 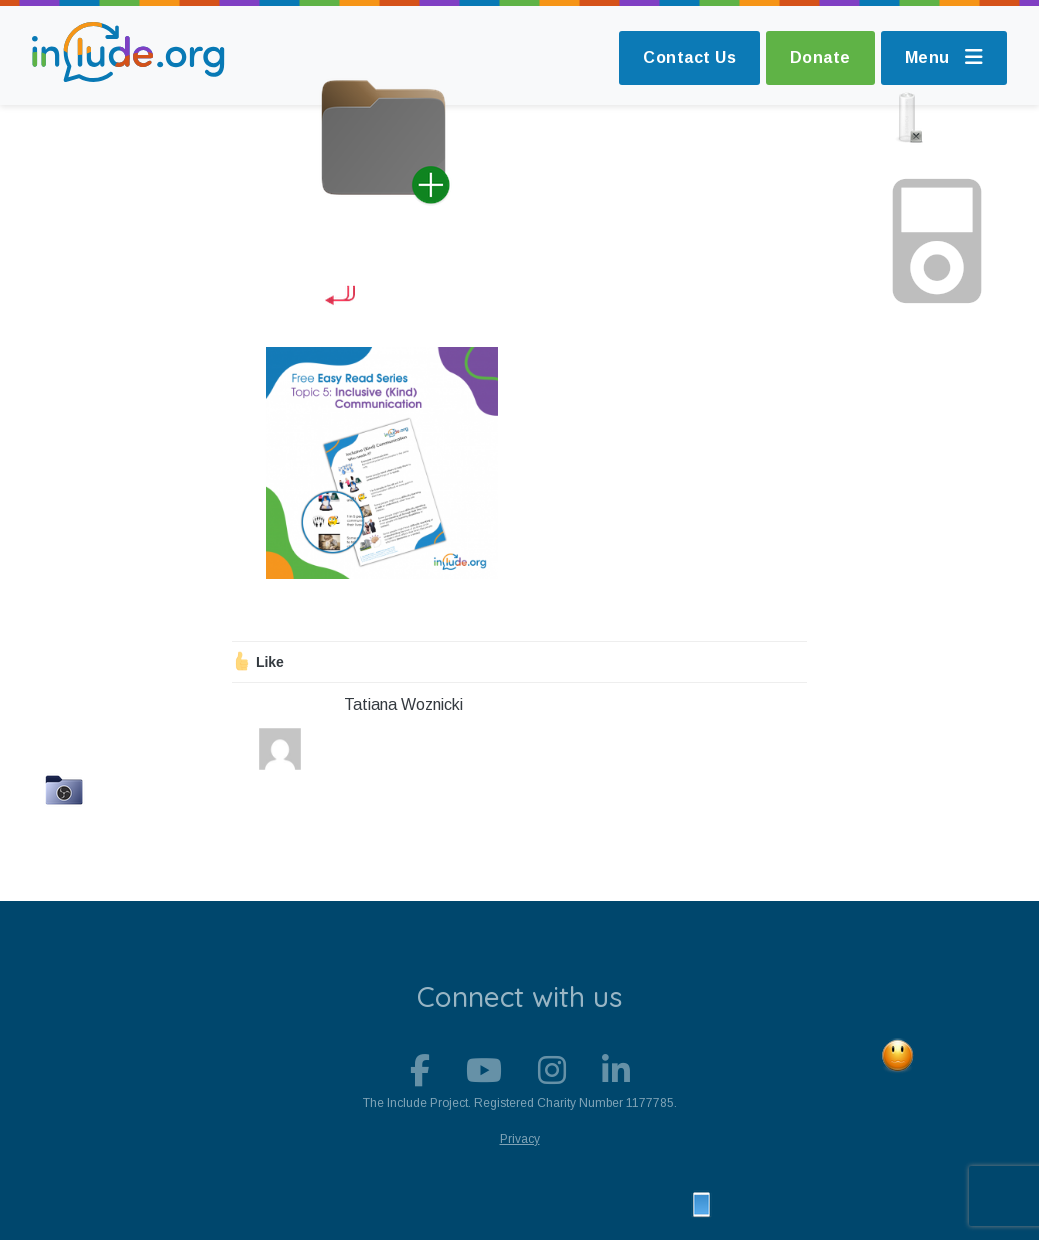 What do you see at coordinates (898, 1056) in the screenshot?
I see `indicates a warning or concern status` at bounding box center [898, 1056].